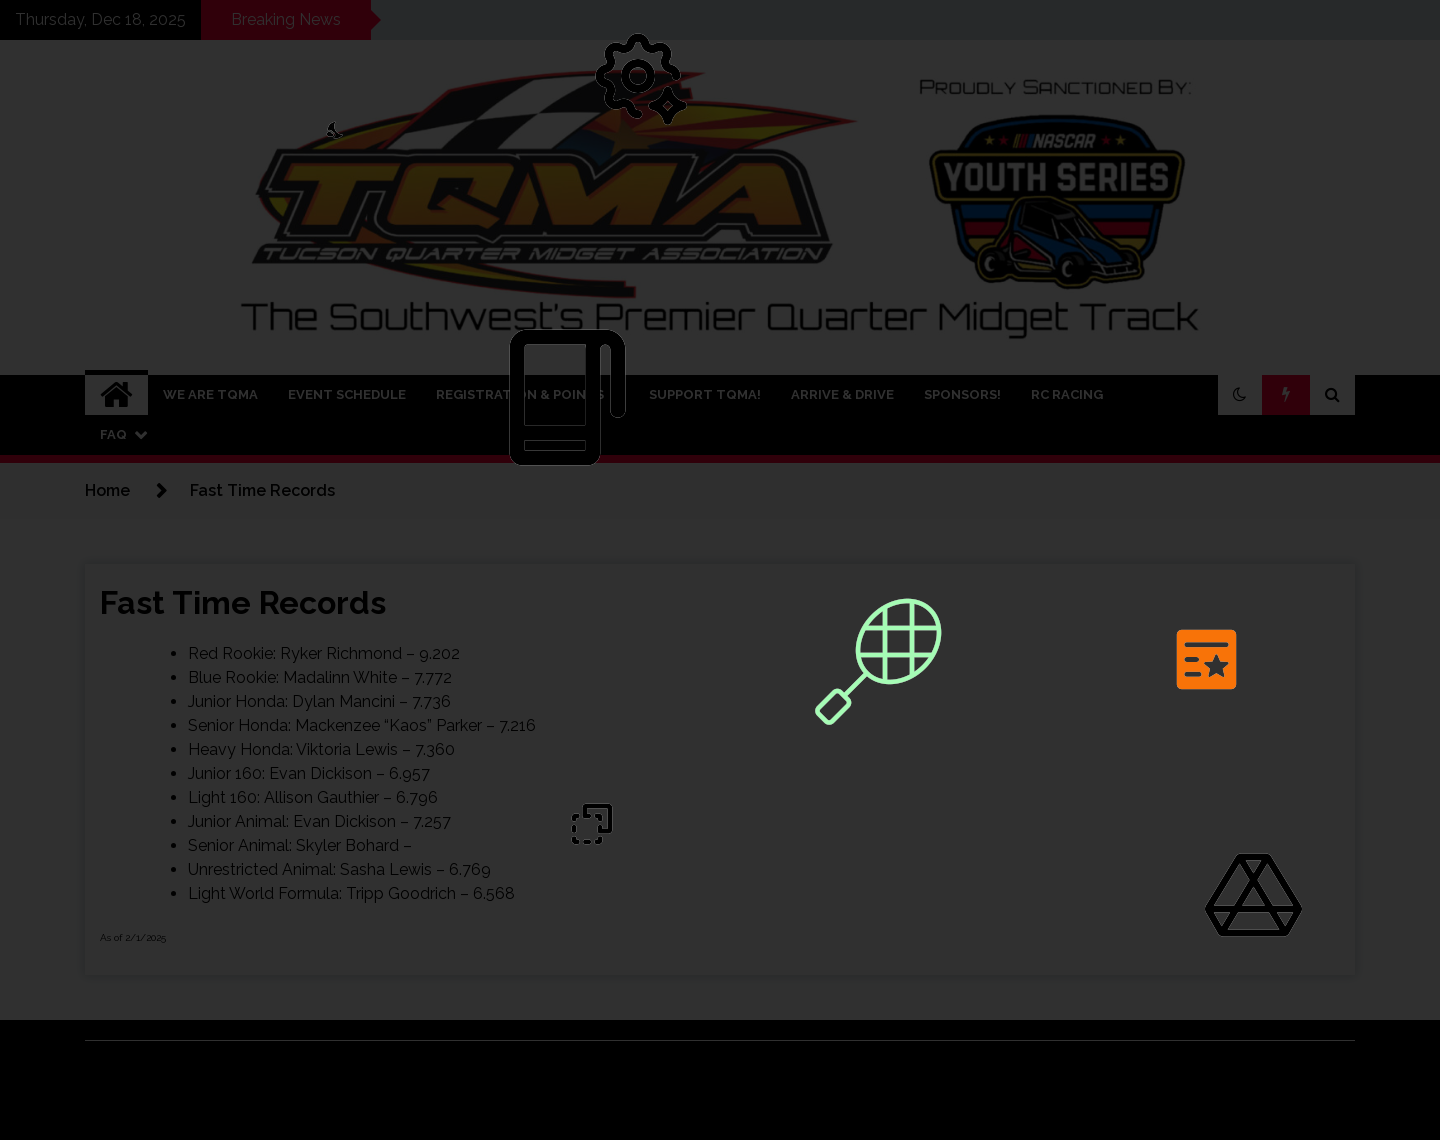  What do you see at coordinates (336, 130) in the screenshot?
I see `toggle dark mode or night theme` at bounding box center [336, 130].